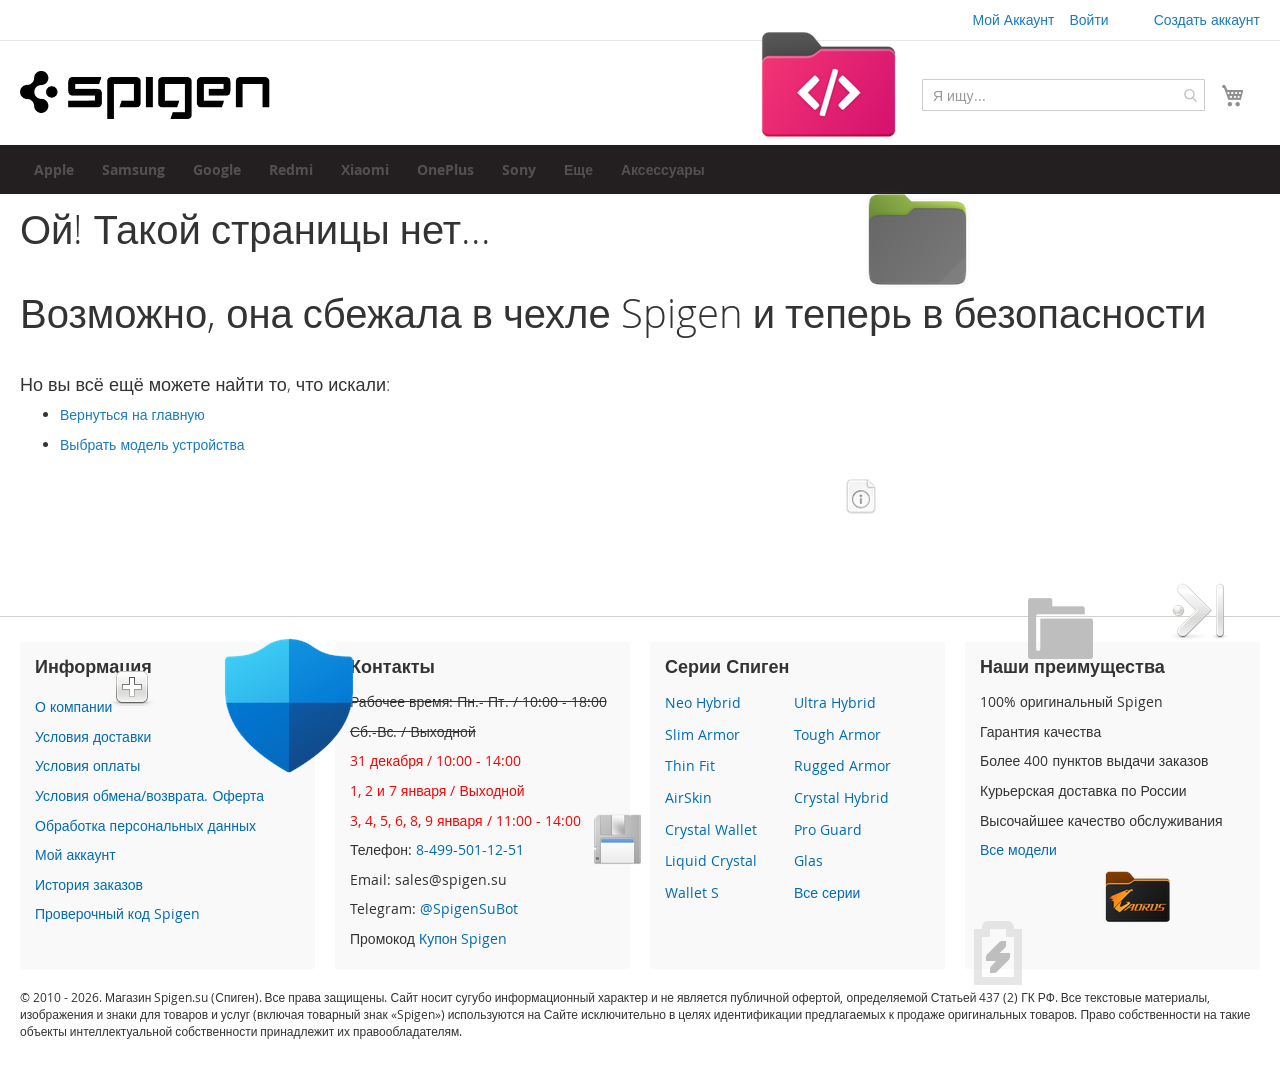  Describe the element at coordinates (861, 496) in the screenshot. I see `view the readme documentation file` at that location.